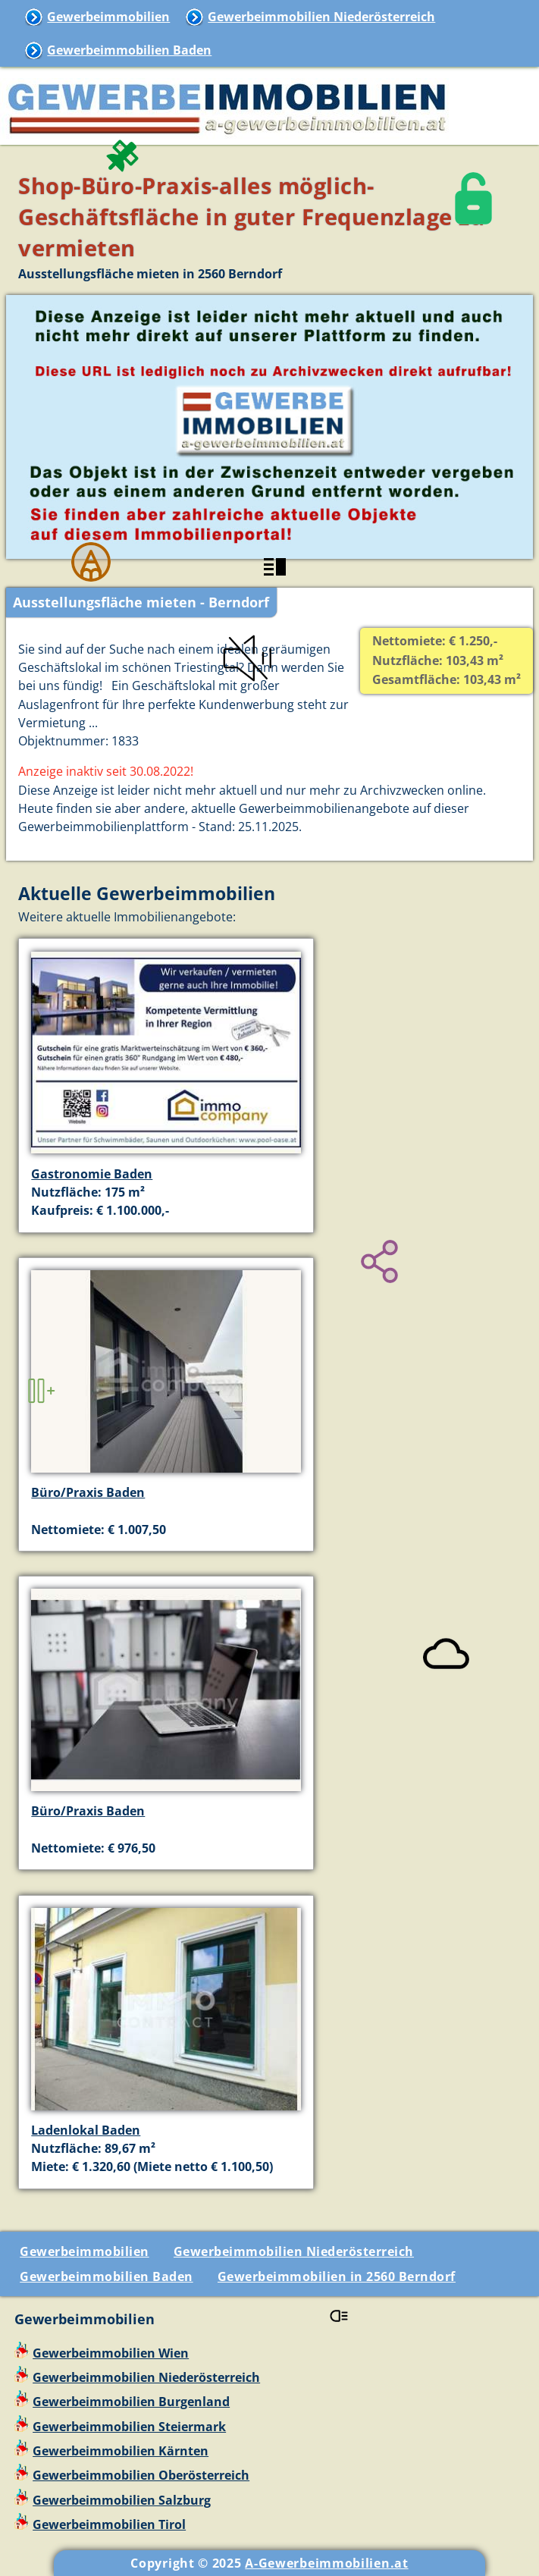 This screenshot has height=2576, width=539. Describe the element at coordinates (274, 566) in the screenshot. I see `toggle vertical split view layout` at that location.